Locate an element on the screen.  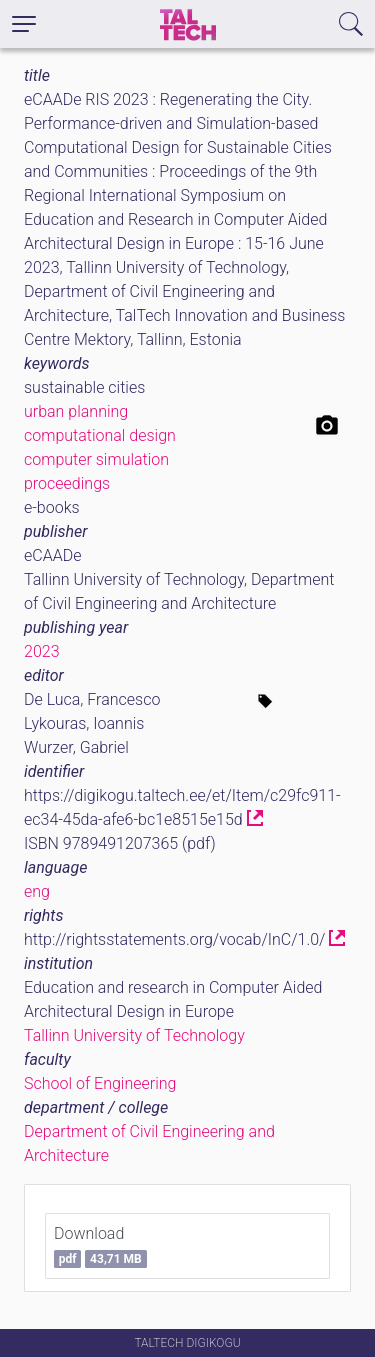
open camera to take a photo is located at coordinates (327, 426).